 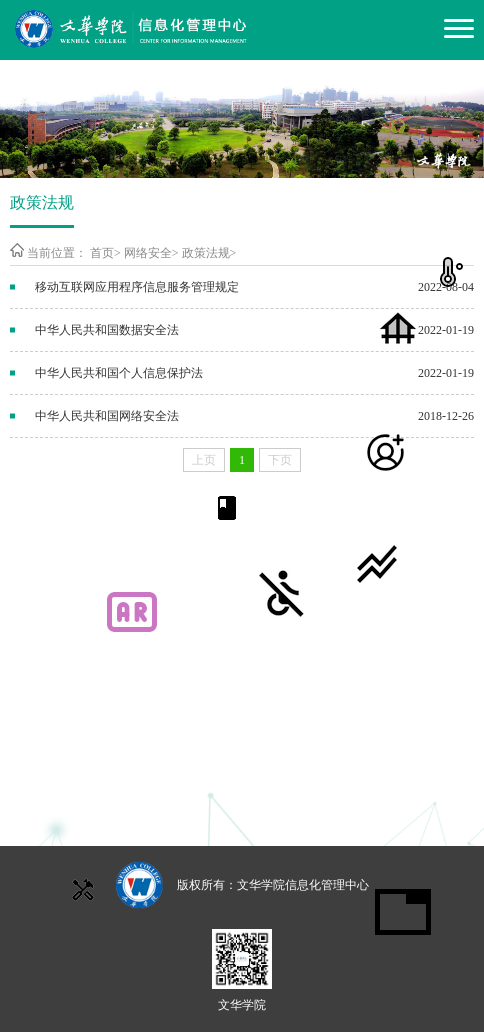 I want to click on contact customer support, so click(x=398, y=126).